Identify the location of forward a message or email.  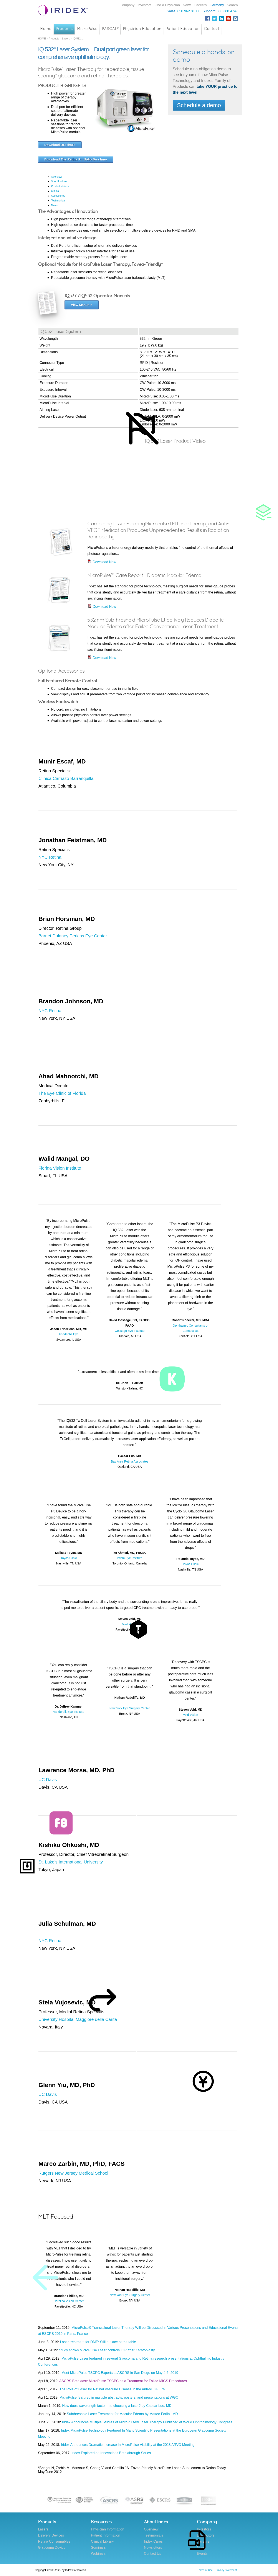
(103, 2000).